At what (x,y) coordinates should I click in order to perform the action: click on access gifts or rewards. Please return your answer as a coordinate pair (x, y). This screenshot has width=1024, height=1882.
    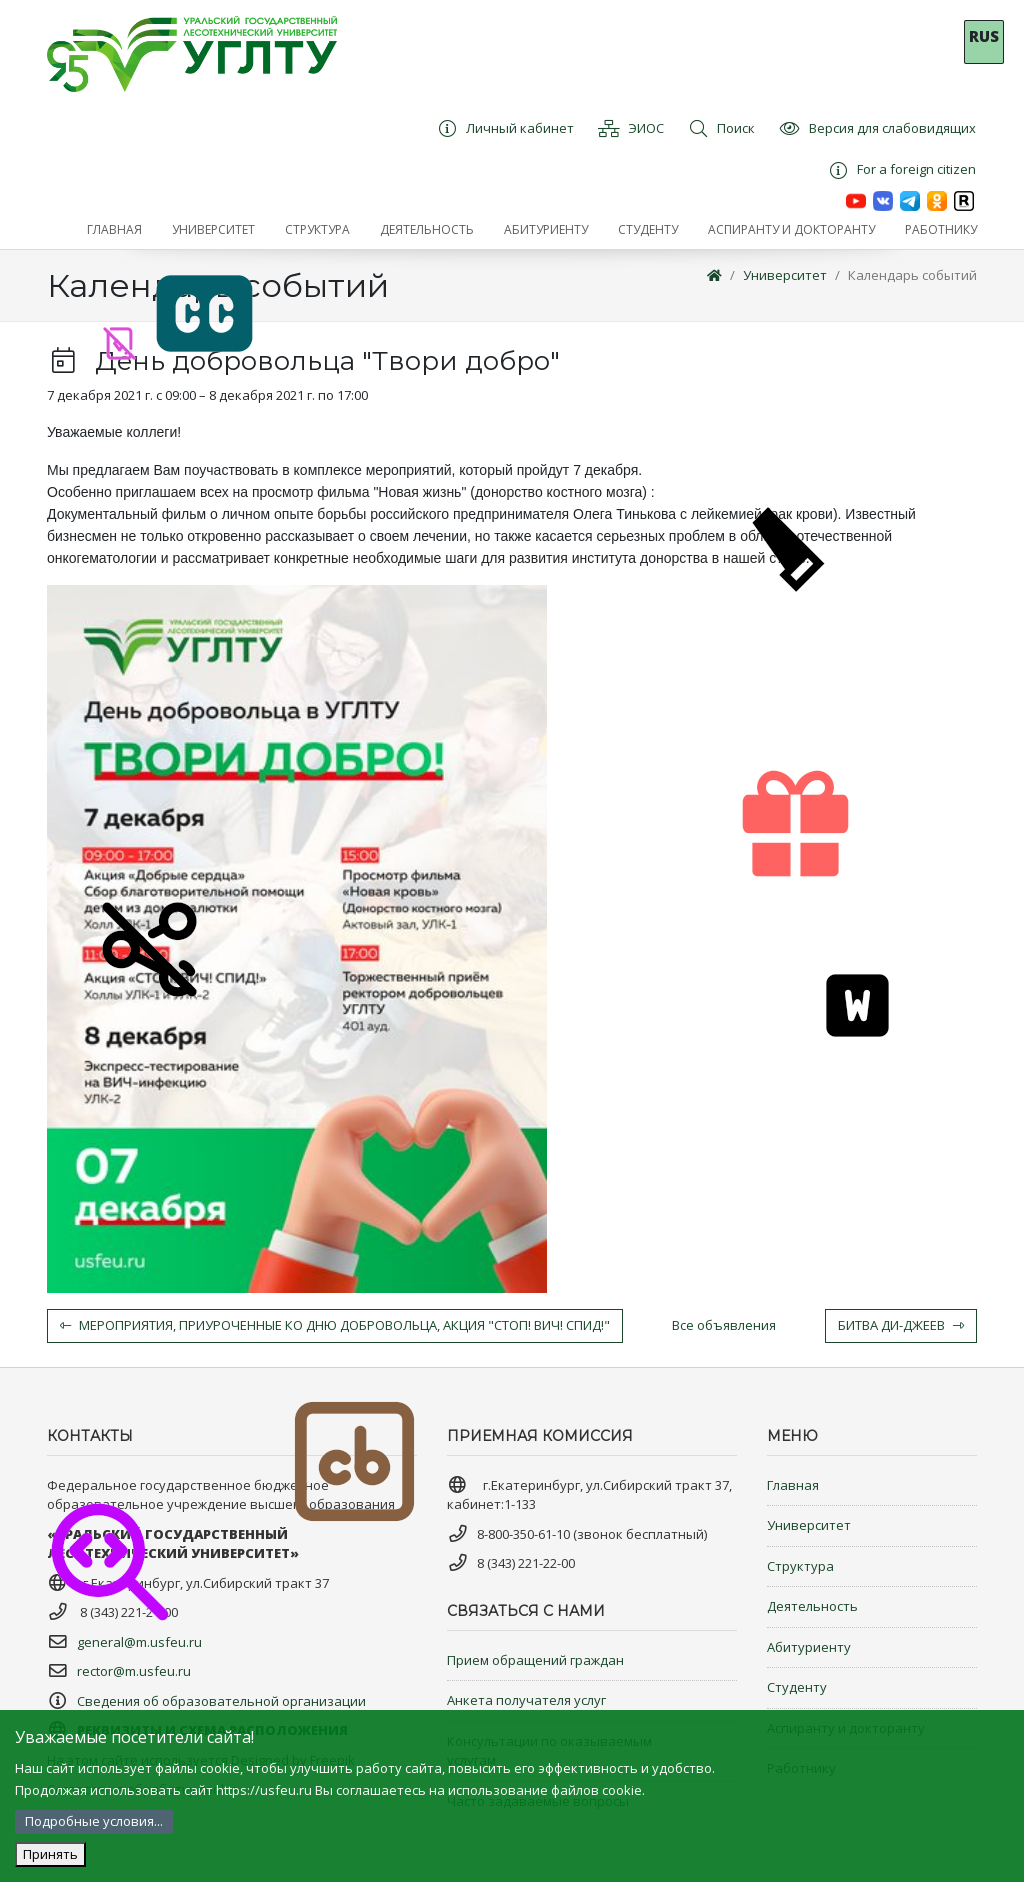
    Looking at the image, I should click on (795, 823).